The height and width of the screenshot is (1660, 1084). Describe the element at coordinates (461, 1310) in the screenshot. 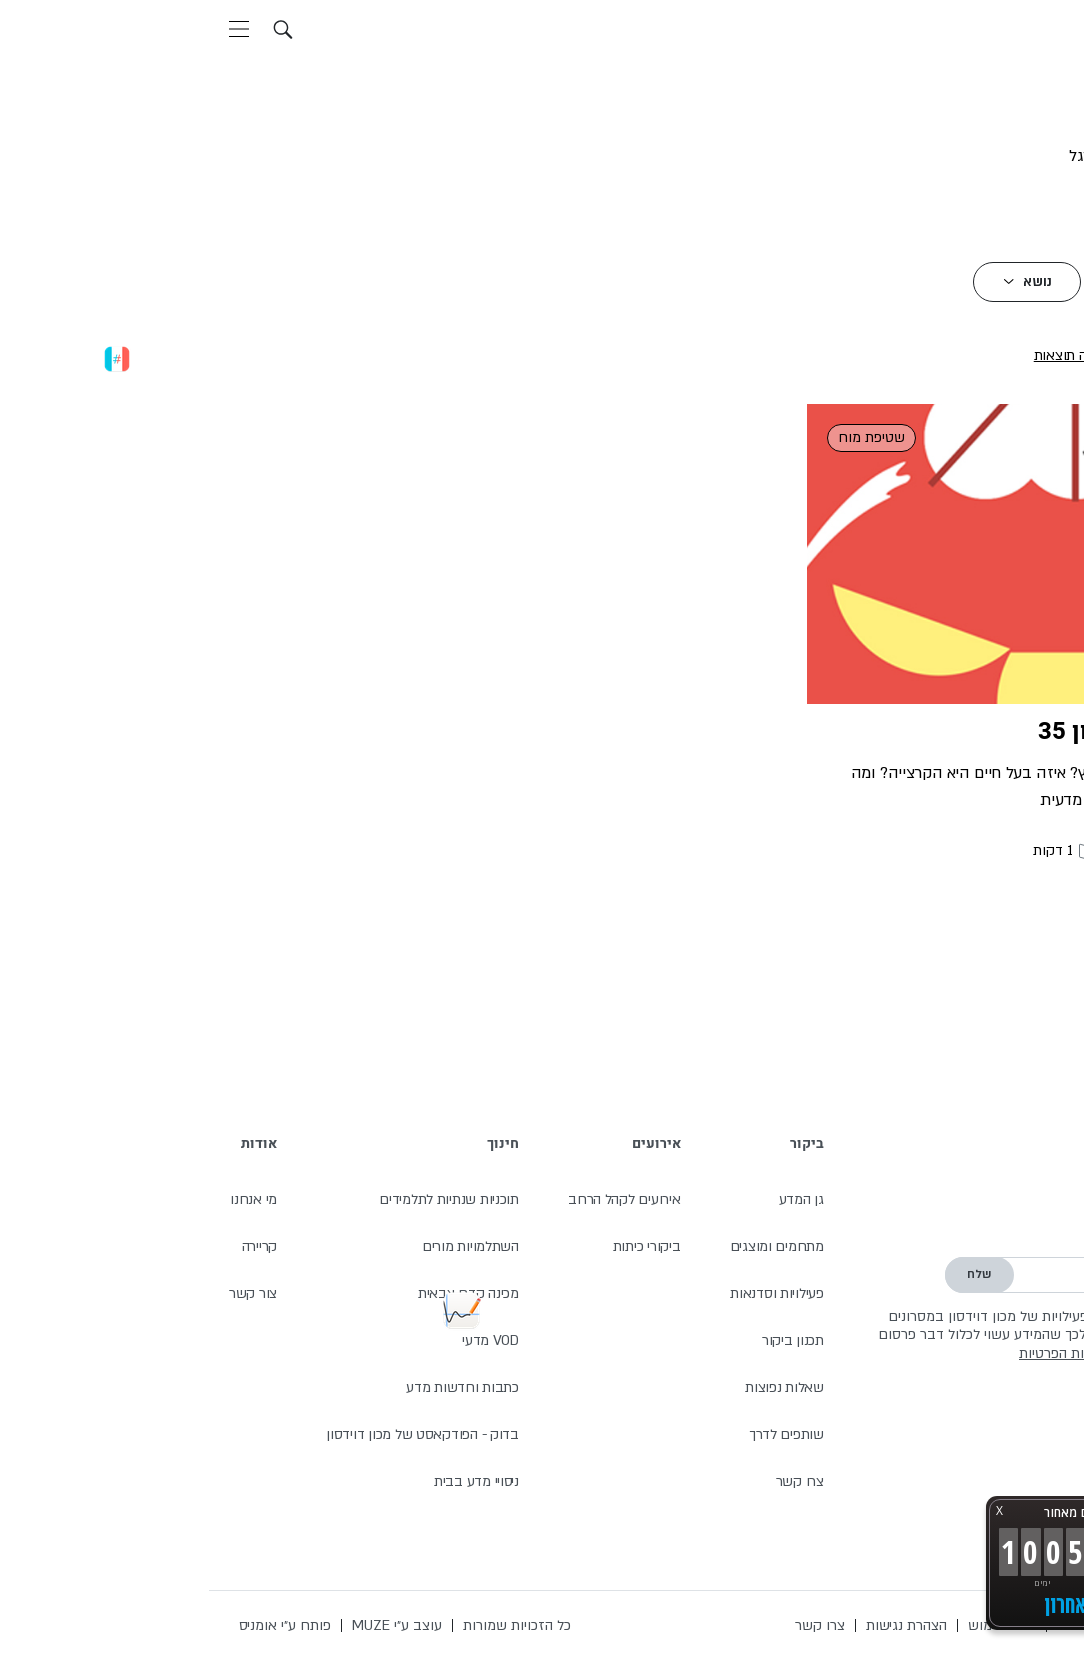

I see `open plots graphing application` at that location.